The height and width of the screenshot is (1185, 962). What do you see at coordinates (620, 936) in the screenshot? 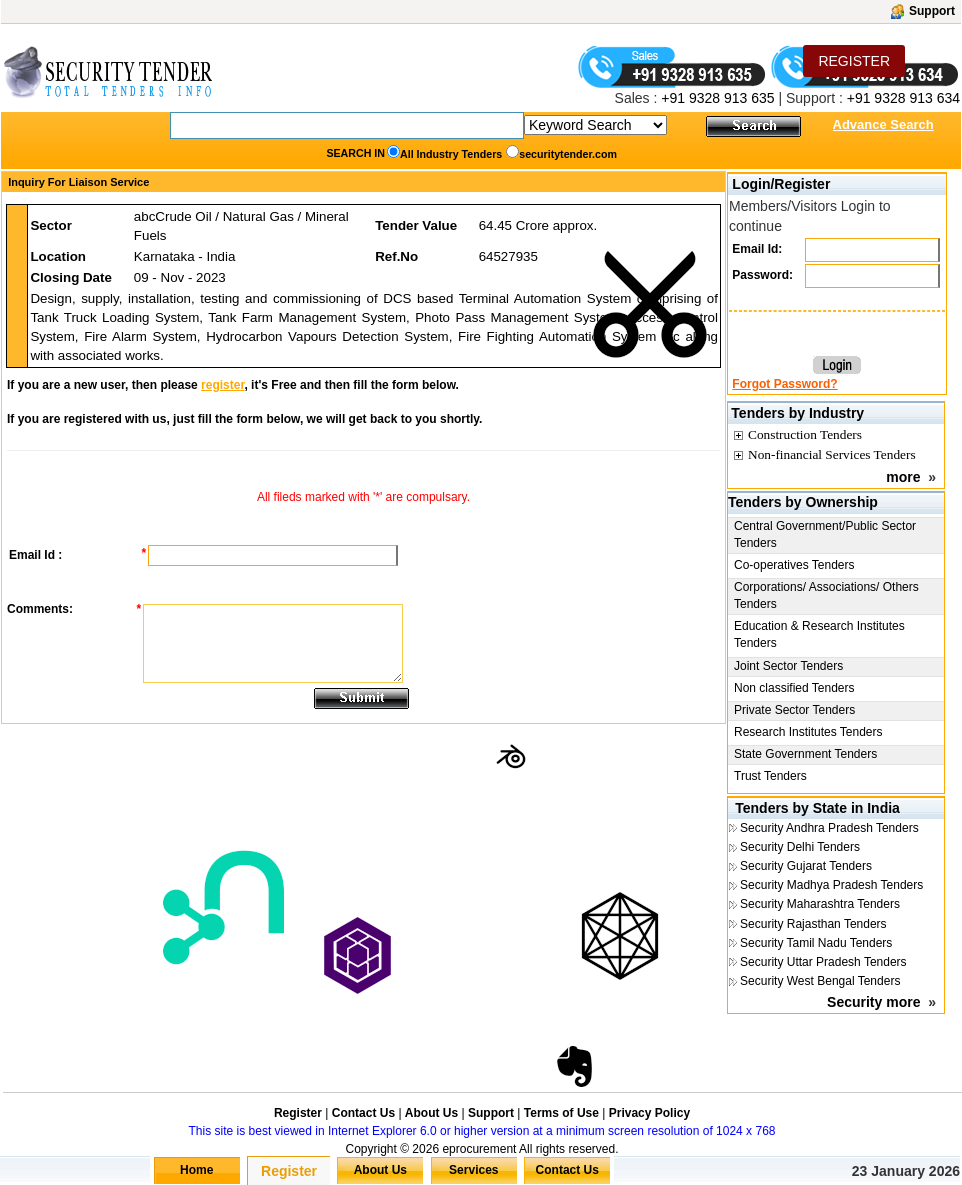
I see `OpenJS Foundation logo` at bounding box center [620, 936].